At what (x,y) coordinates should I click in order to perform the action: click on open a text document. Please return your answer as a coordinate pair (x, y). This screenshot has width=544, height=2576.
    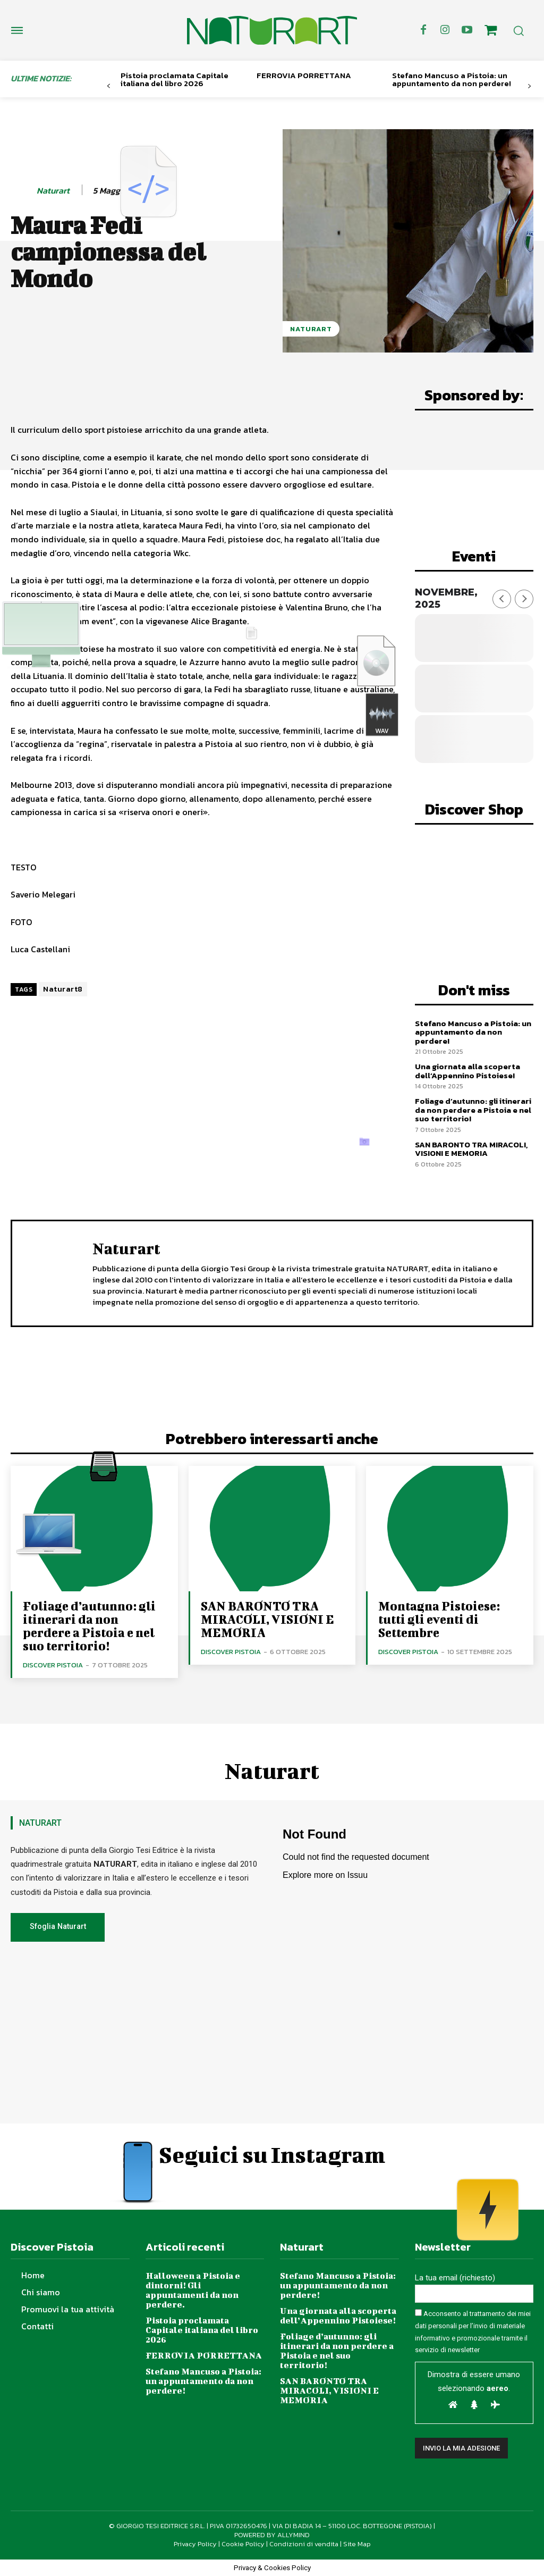
    Looking at the image, I should click on (251, 633).